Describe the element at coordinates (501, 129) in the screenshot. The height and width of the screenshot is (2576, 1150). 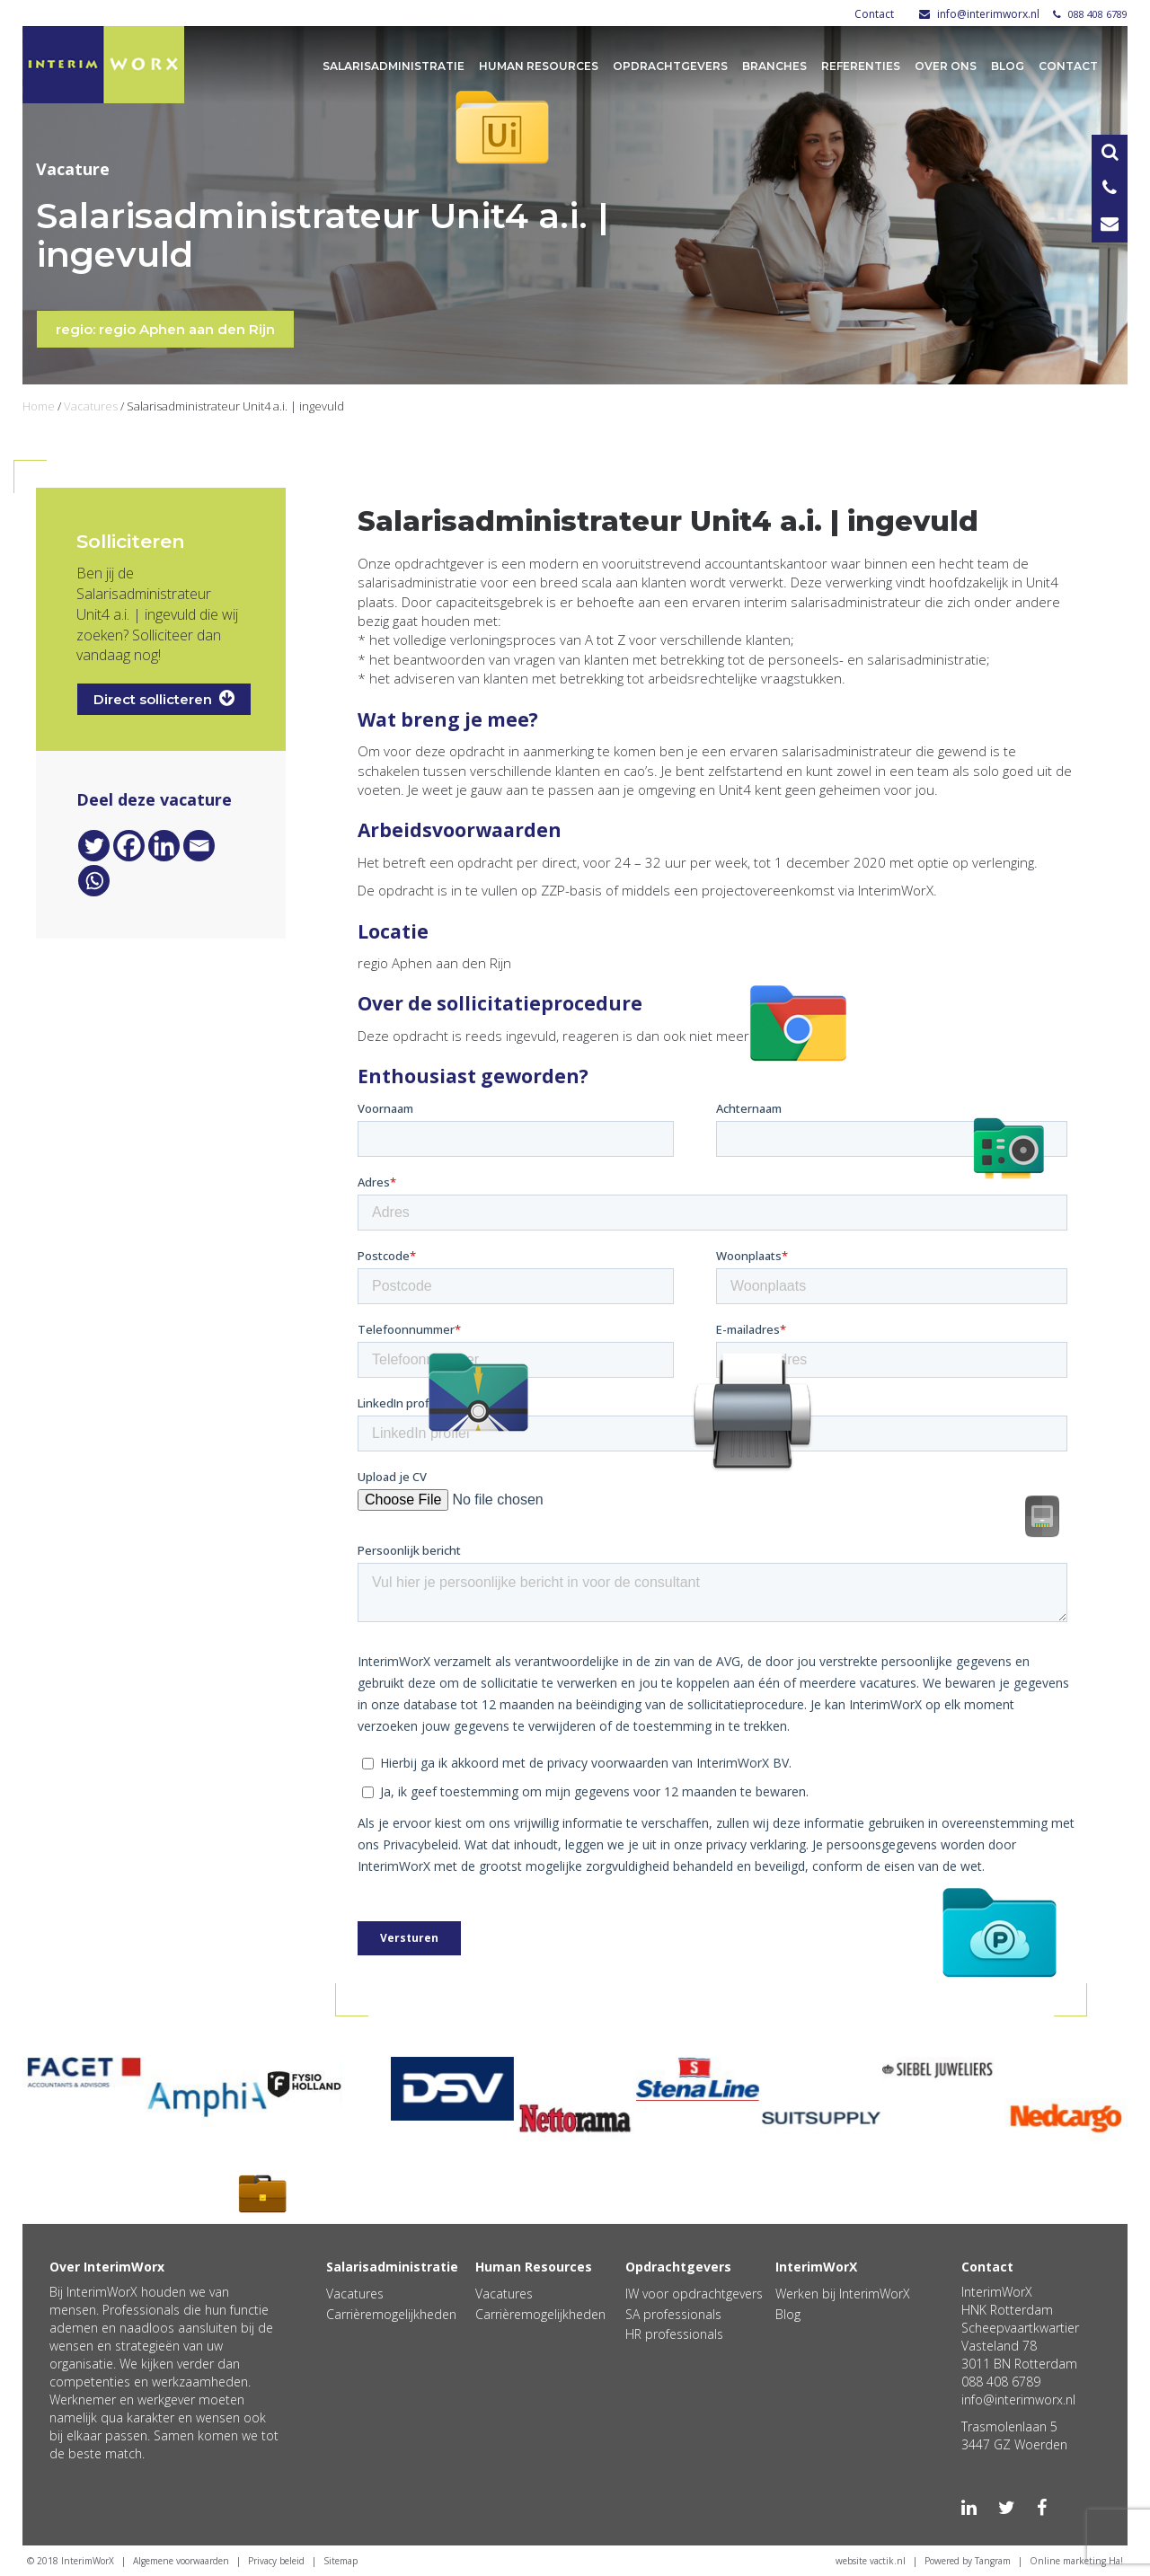
I see `open UiPath project files folder` at that location.